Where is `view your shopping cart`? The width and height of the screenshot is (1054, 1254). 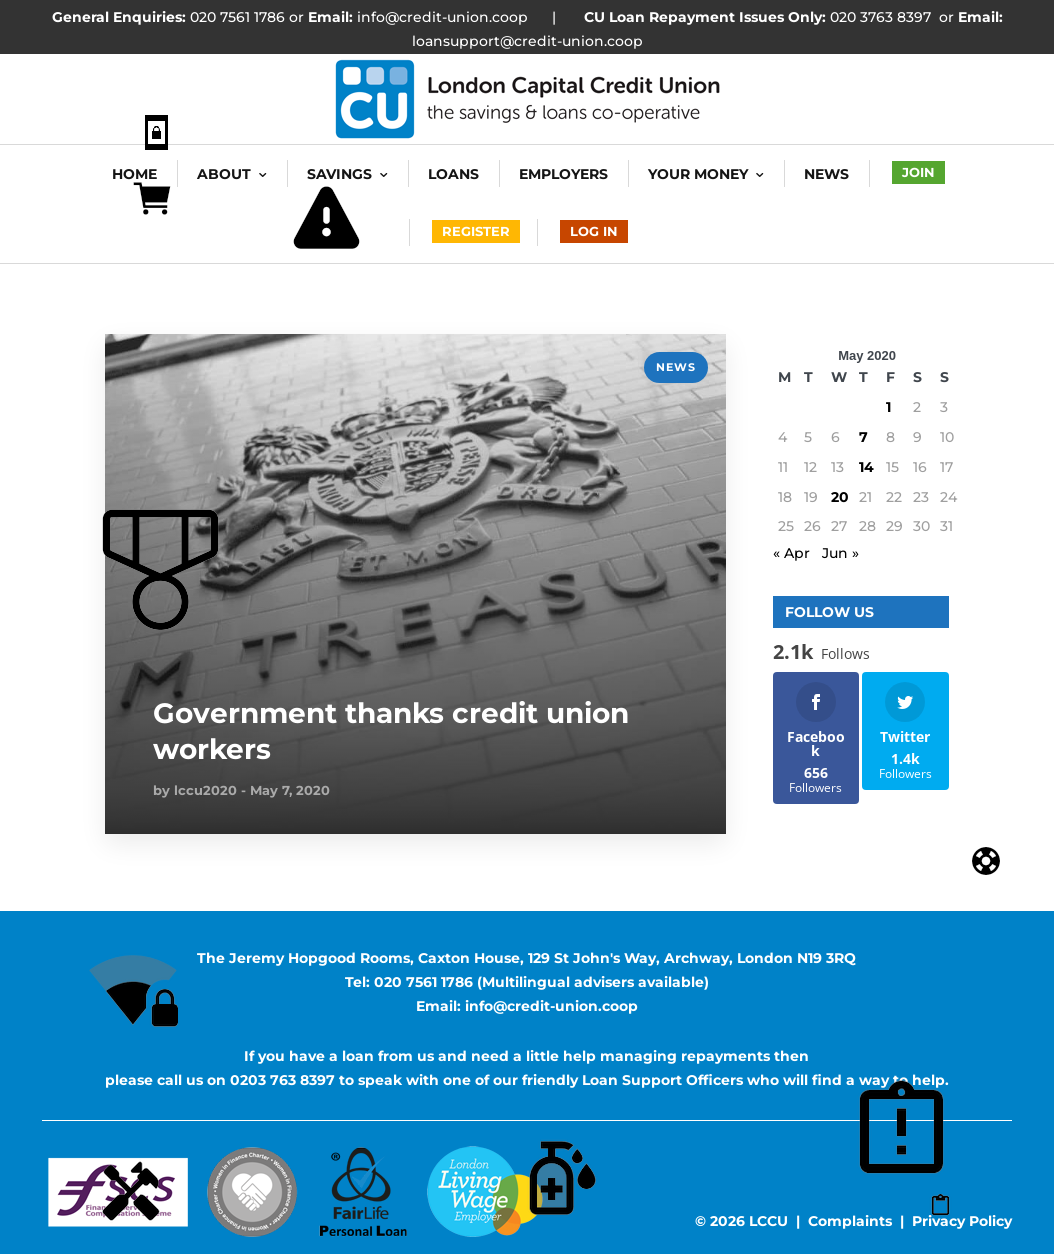
view your shopping cart is located at coordinates (152, 198).